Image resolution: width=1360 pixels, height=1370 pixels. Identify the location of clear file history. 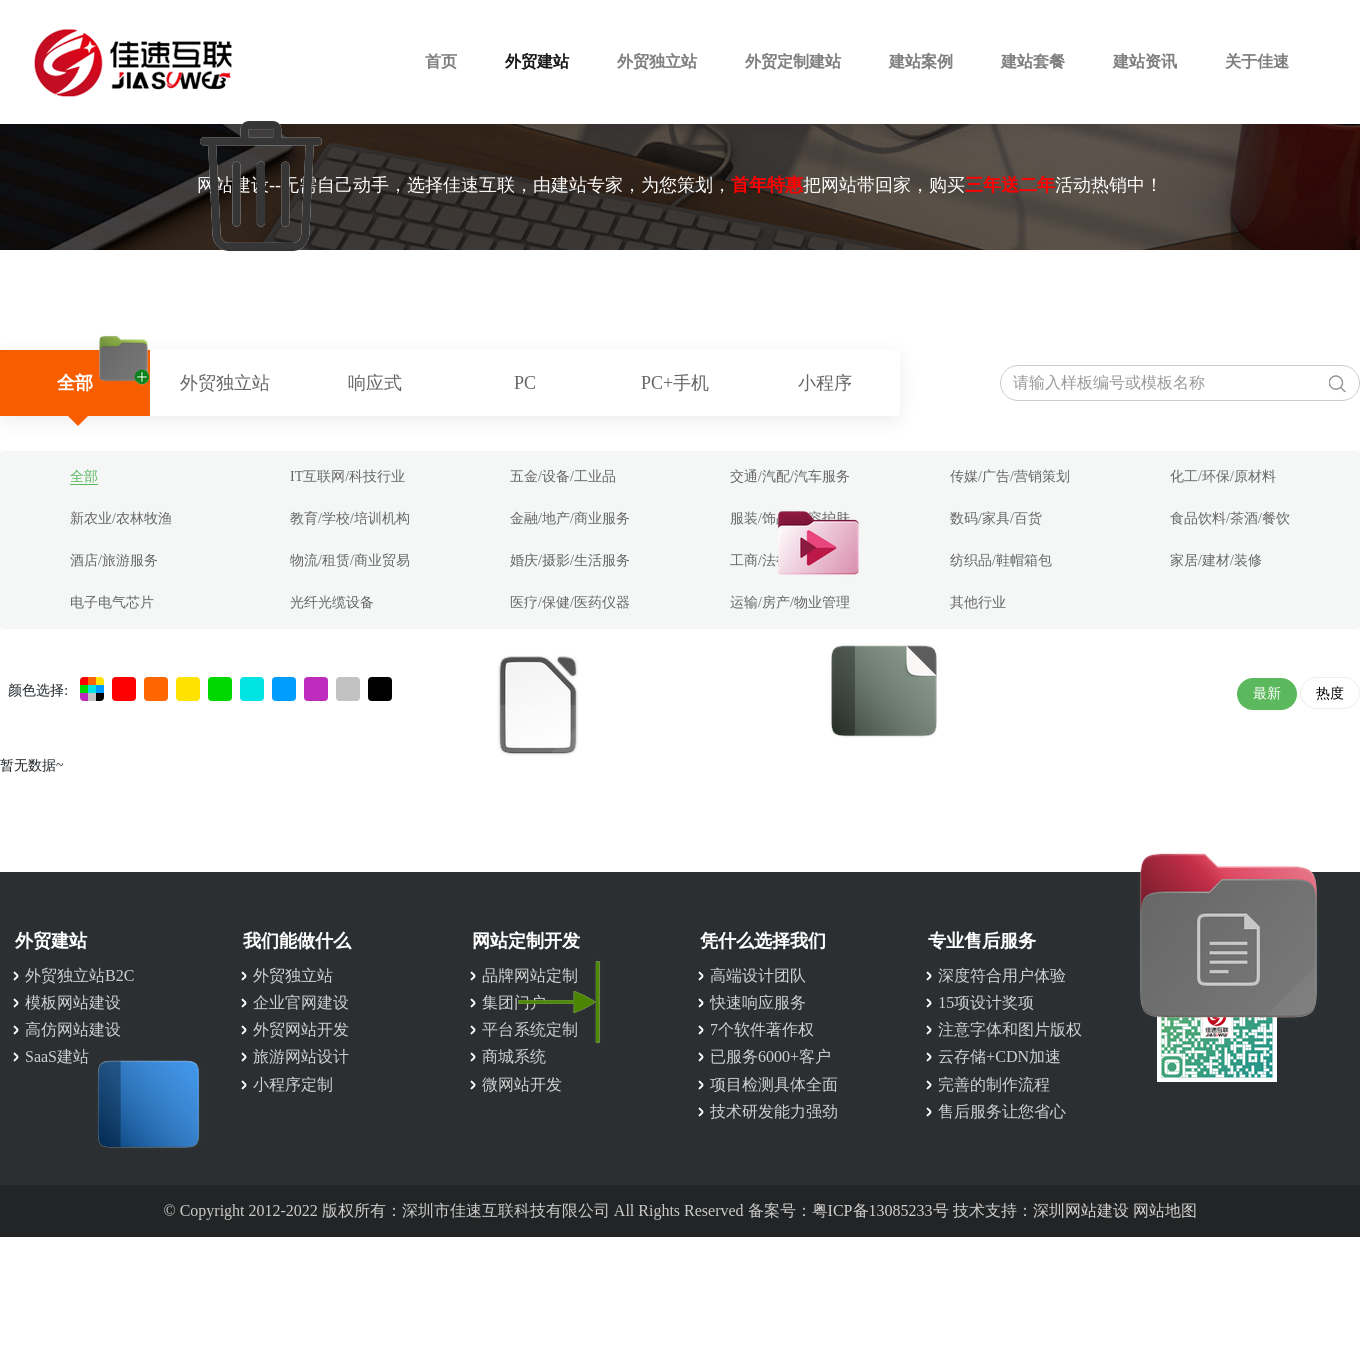
(265, 186).